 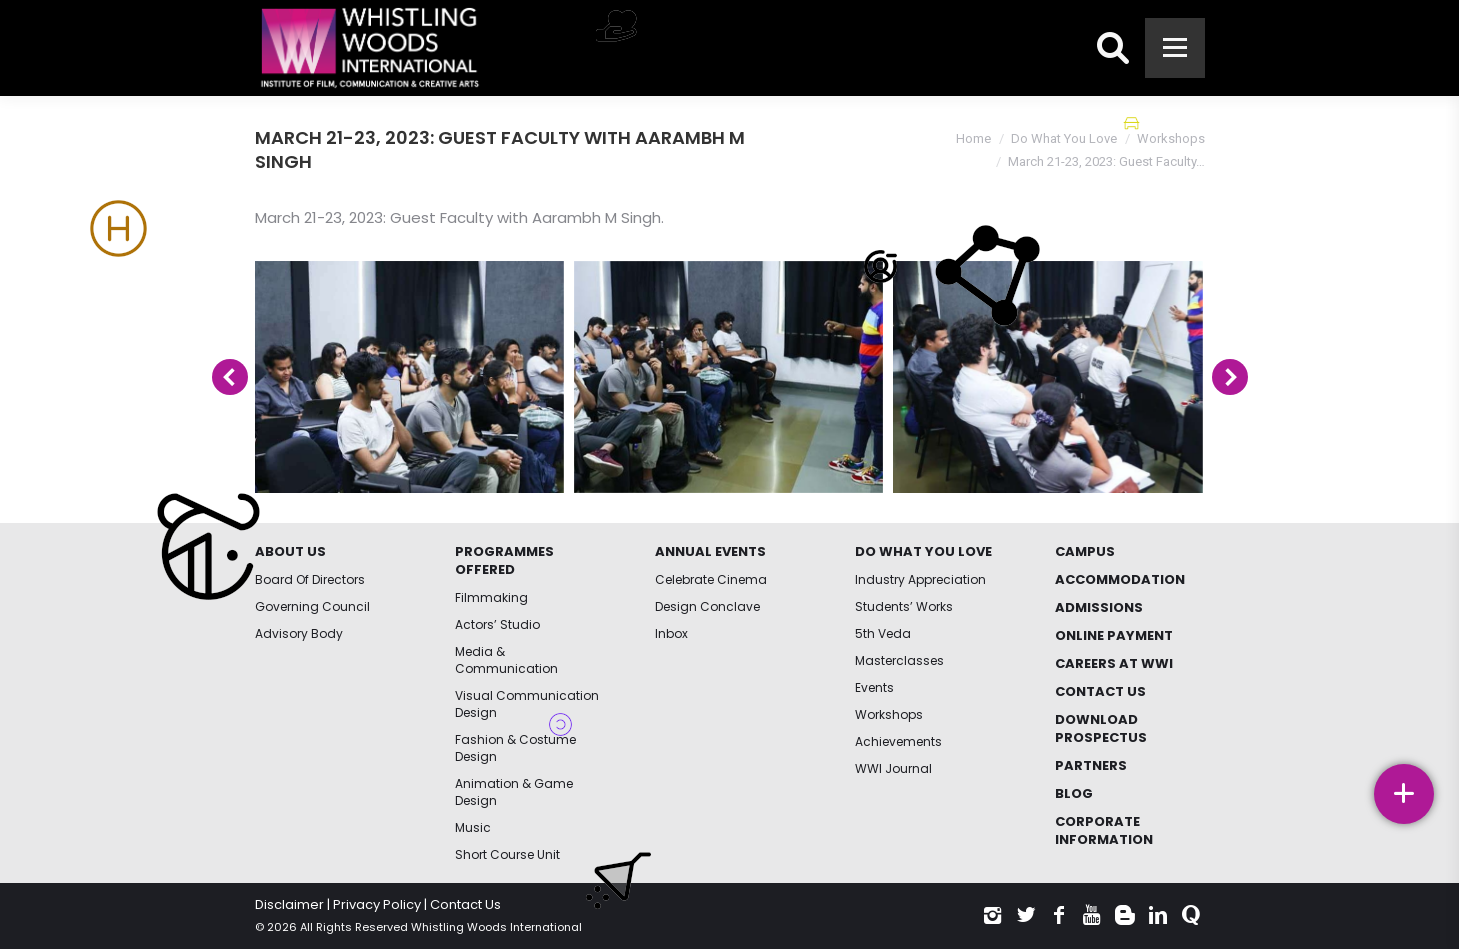 I want to click on create a polygon or shape, so click(x=989, y=275).